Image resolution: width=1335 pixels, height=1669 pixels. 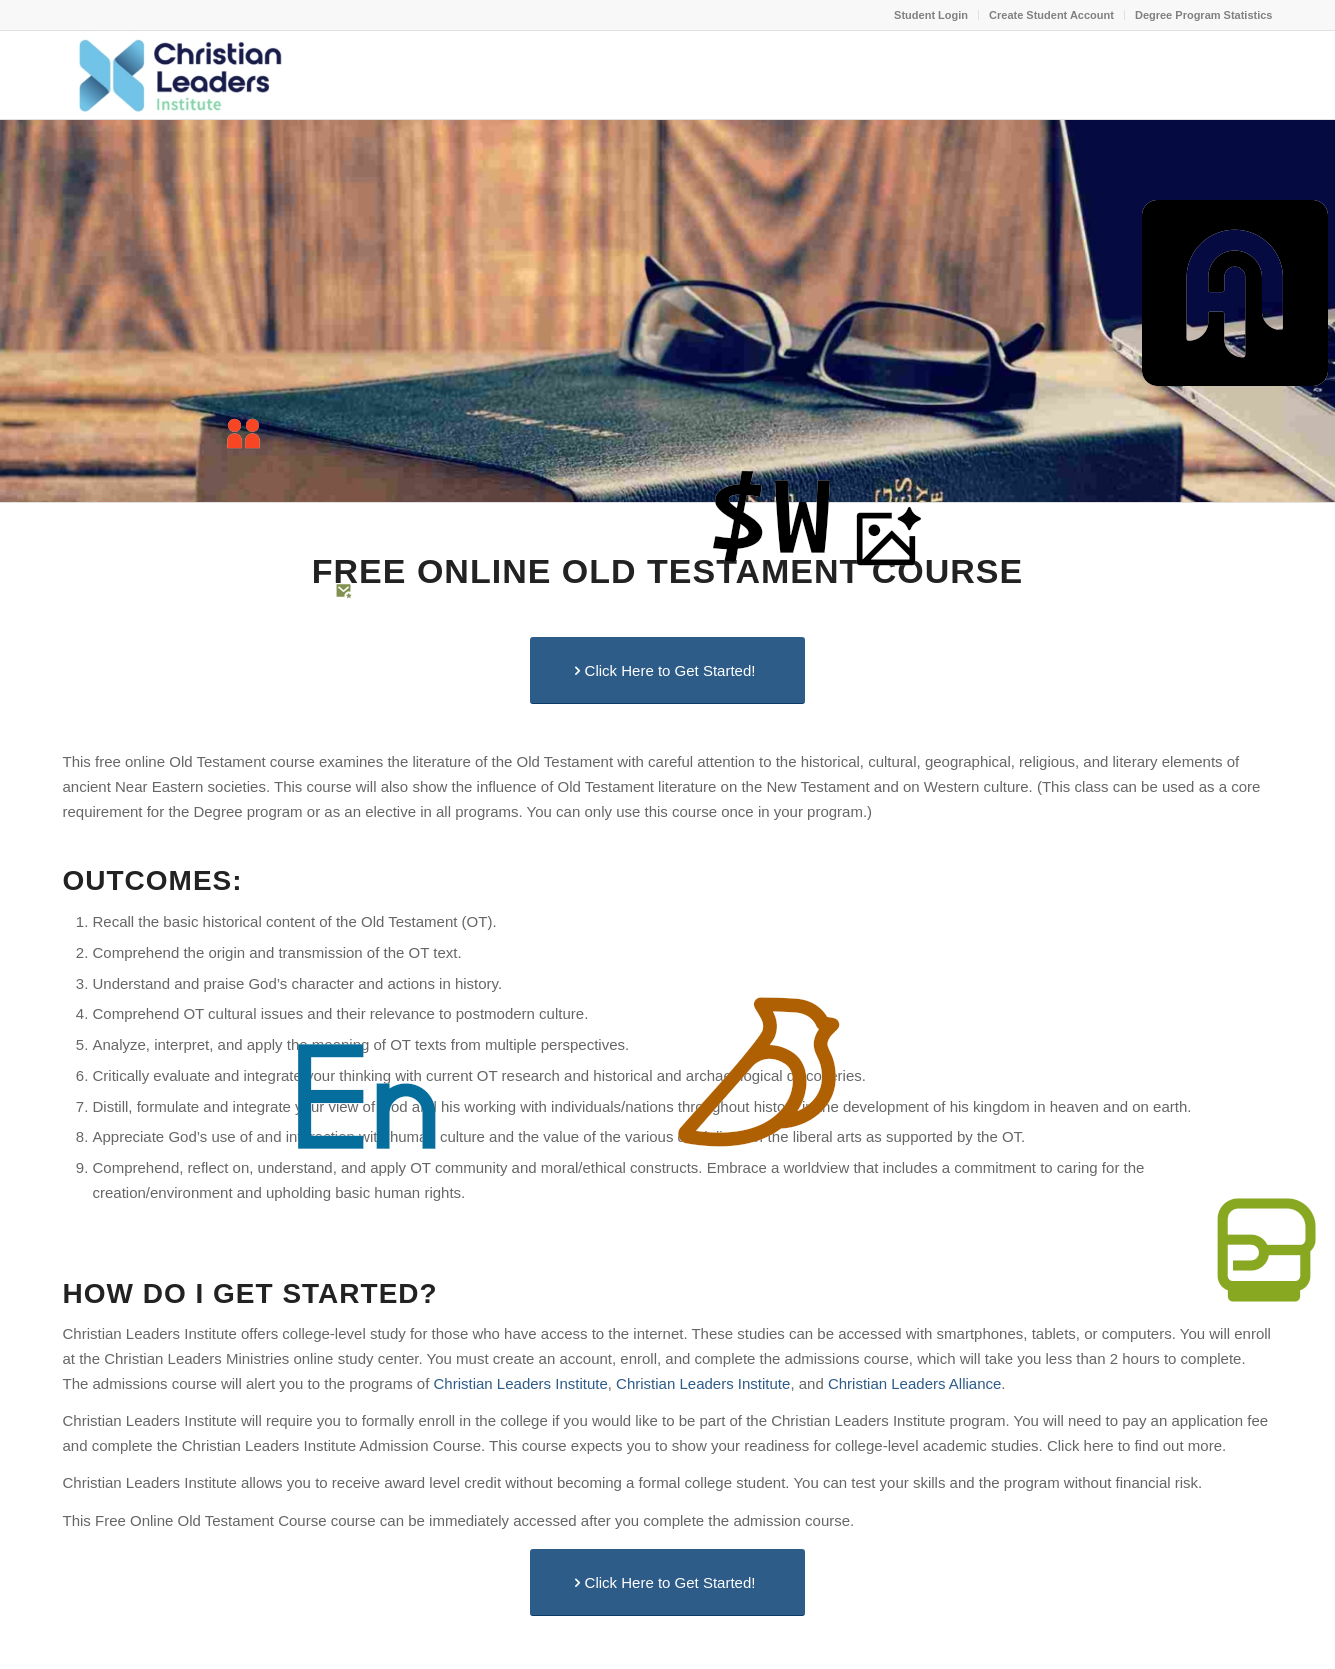 I want to click on open the Haystack app, so click(x=1235, y=293).